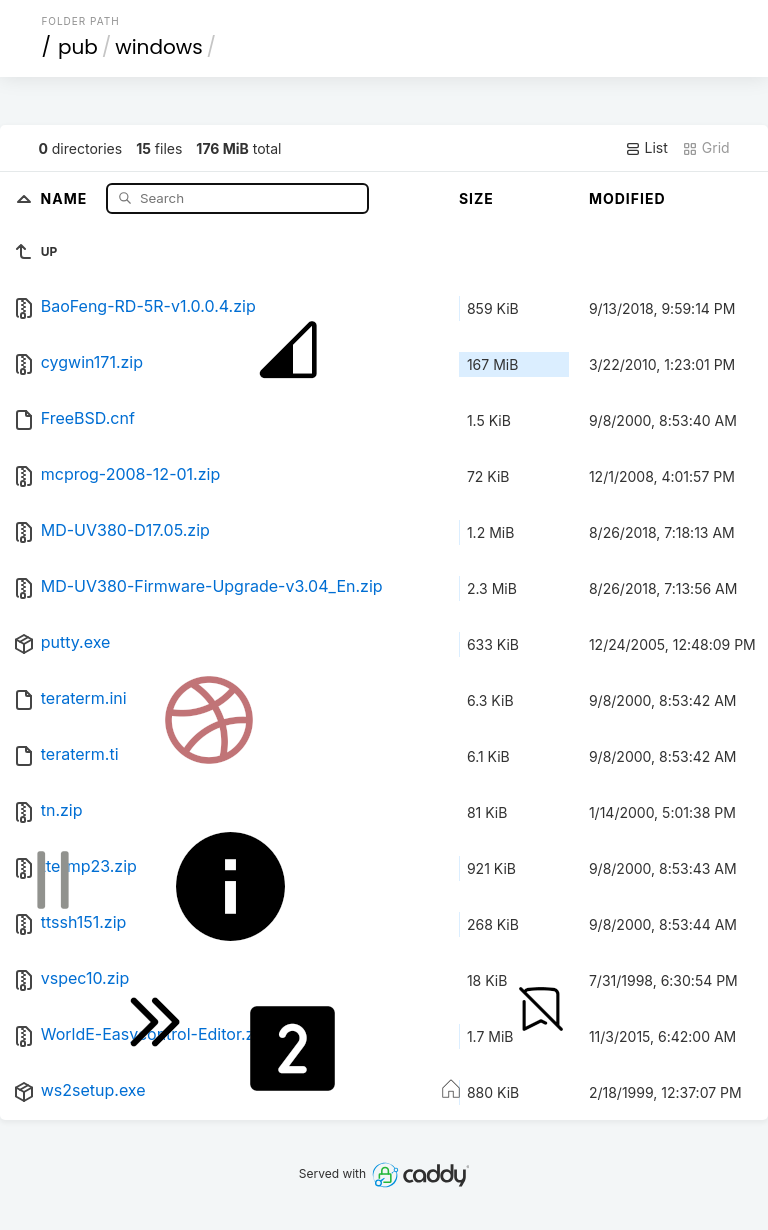 This screenshot has height=1230, width=768. I want to click on skip forward or advance to next item, so click(153, 1022).